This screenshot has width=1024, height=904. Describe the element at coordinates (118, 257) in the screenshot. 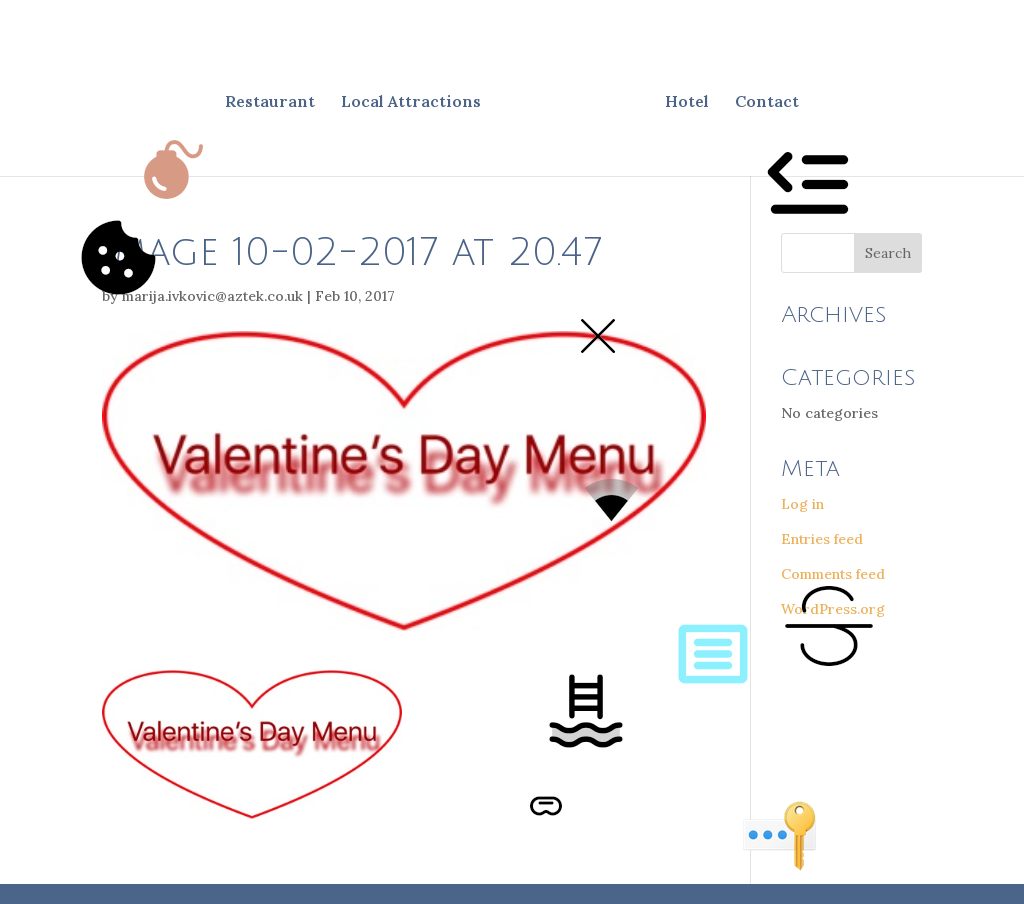

I see `manage cookie preferences` at that location.